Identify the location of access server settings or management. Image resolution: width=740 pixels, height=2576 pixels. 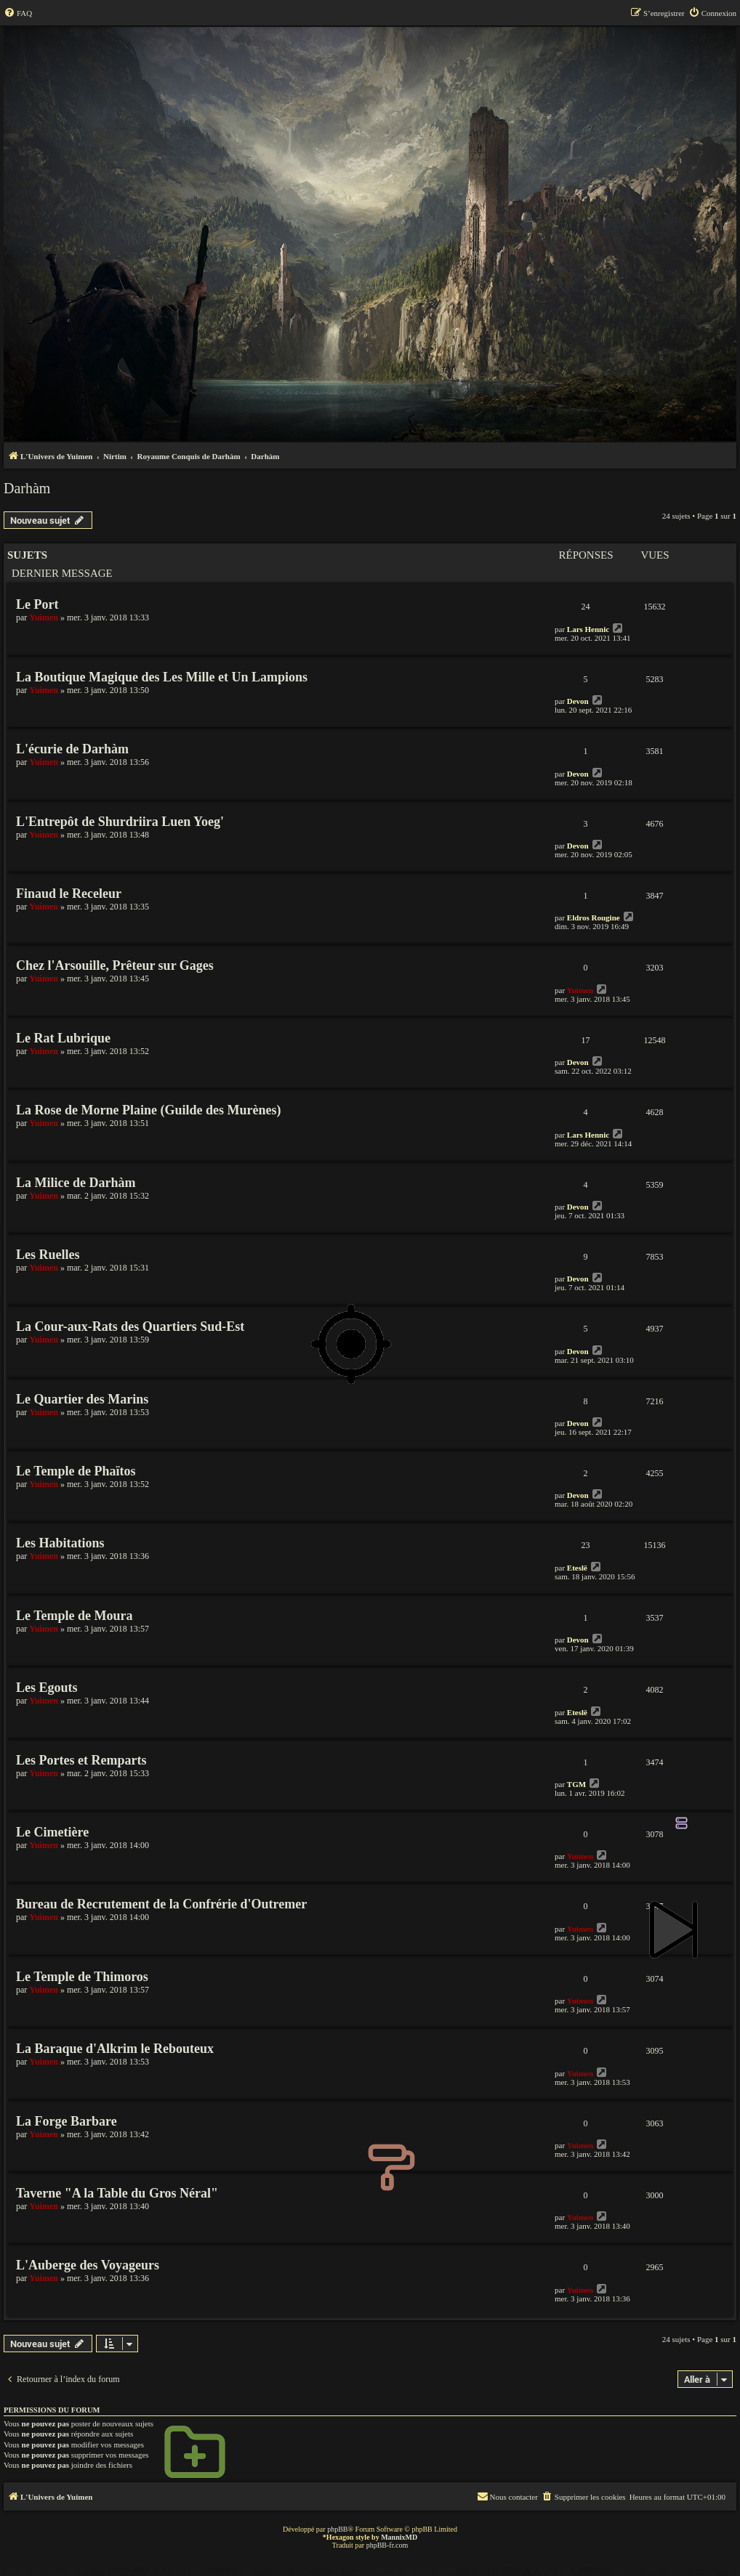
(681, 1823).